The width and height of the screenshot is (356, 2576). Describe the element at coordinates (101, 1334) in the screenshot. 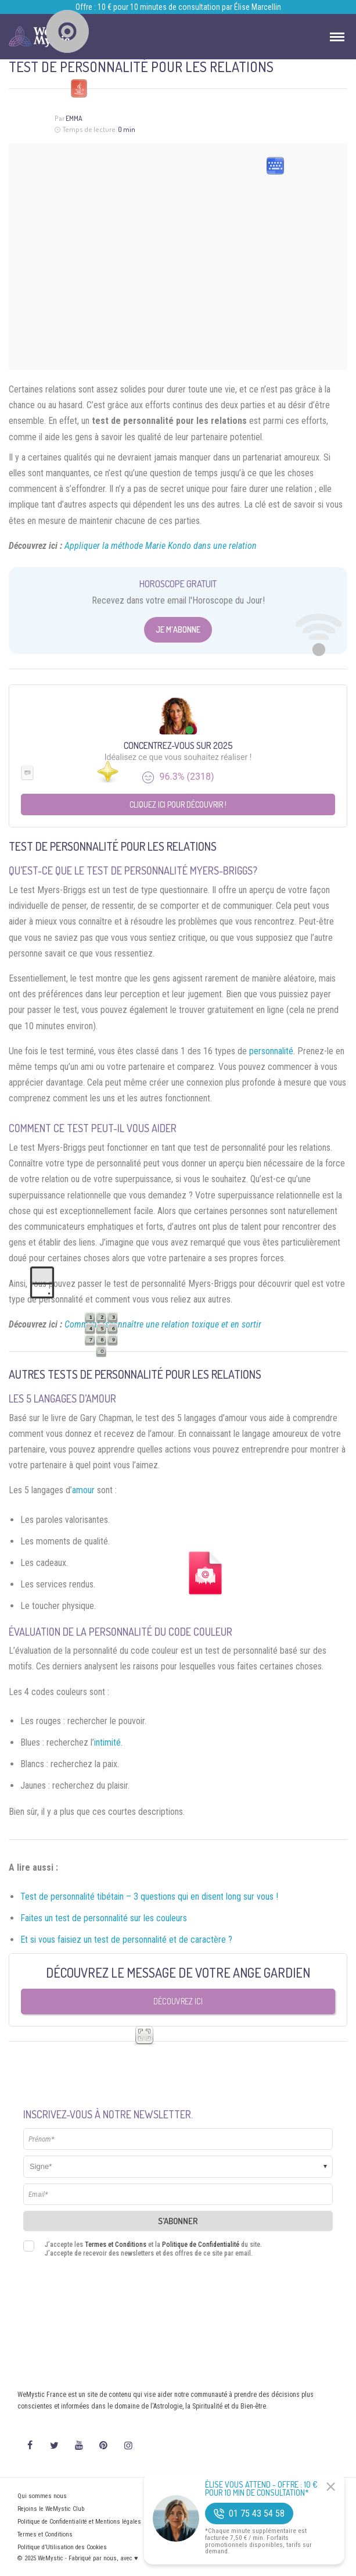

I see `open phone dialpad for entering numbers` at that location.